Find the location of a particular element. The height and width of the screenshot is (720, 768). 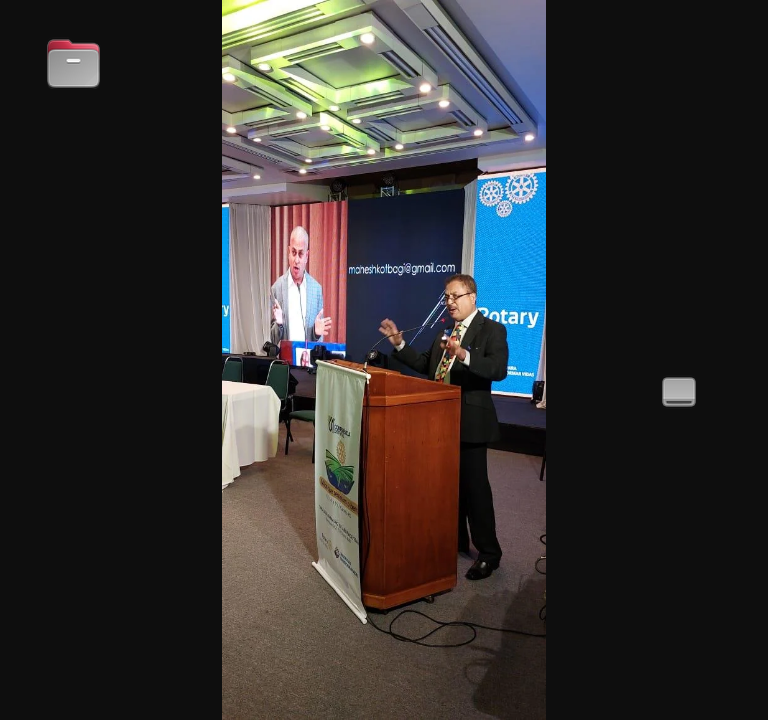

open file manager application is located at coordinates (73, 63).